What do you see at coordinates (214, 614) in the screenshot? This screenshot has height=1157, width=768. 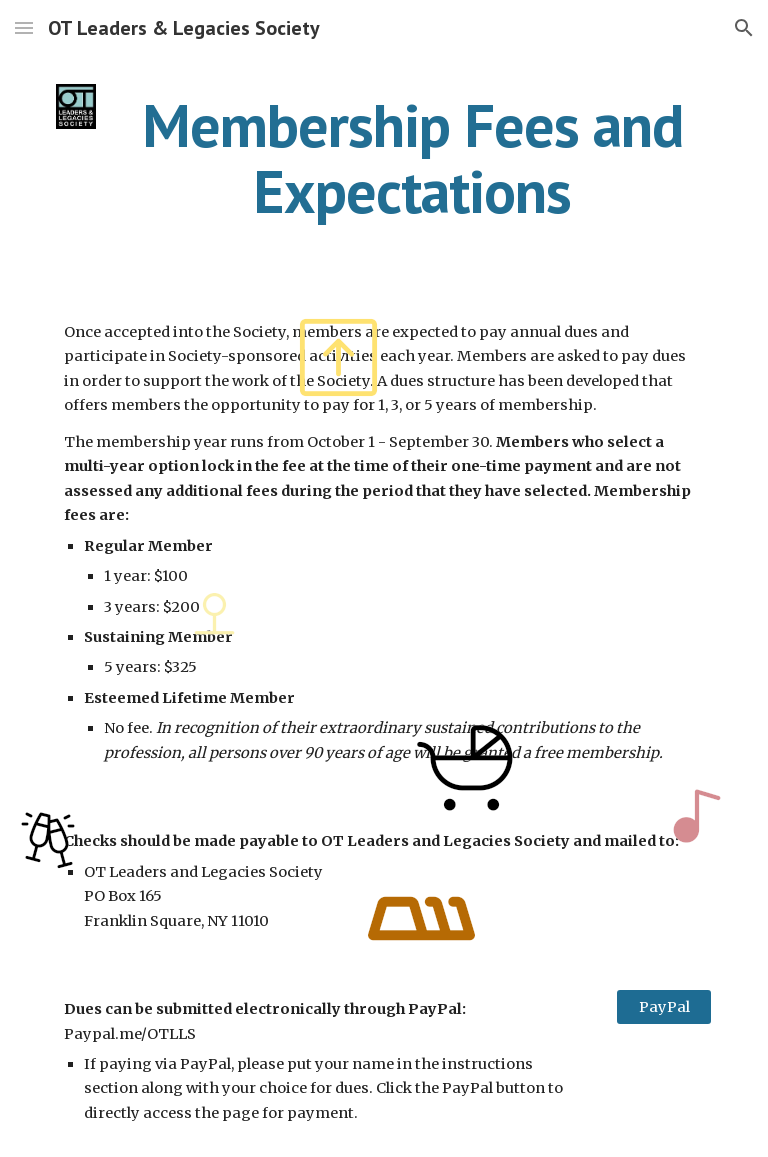 I see `mark a location on the map` at bounding box center [214, 614].